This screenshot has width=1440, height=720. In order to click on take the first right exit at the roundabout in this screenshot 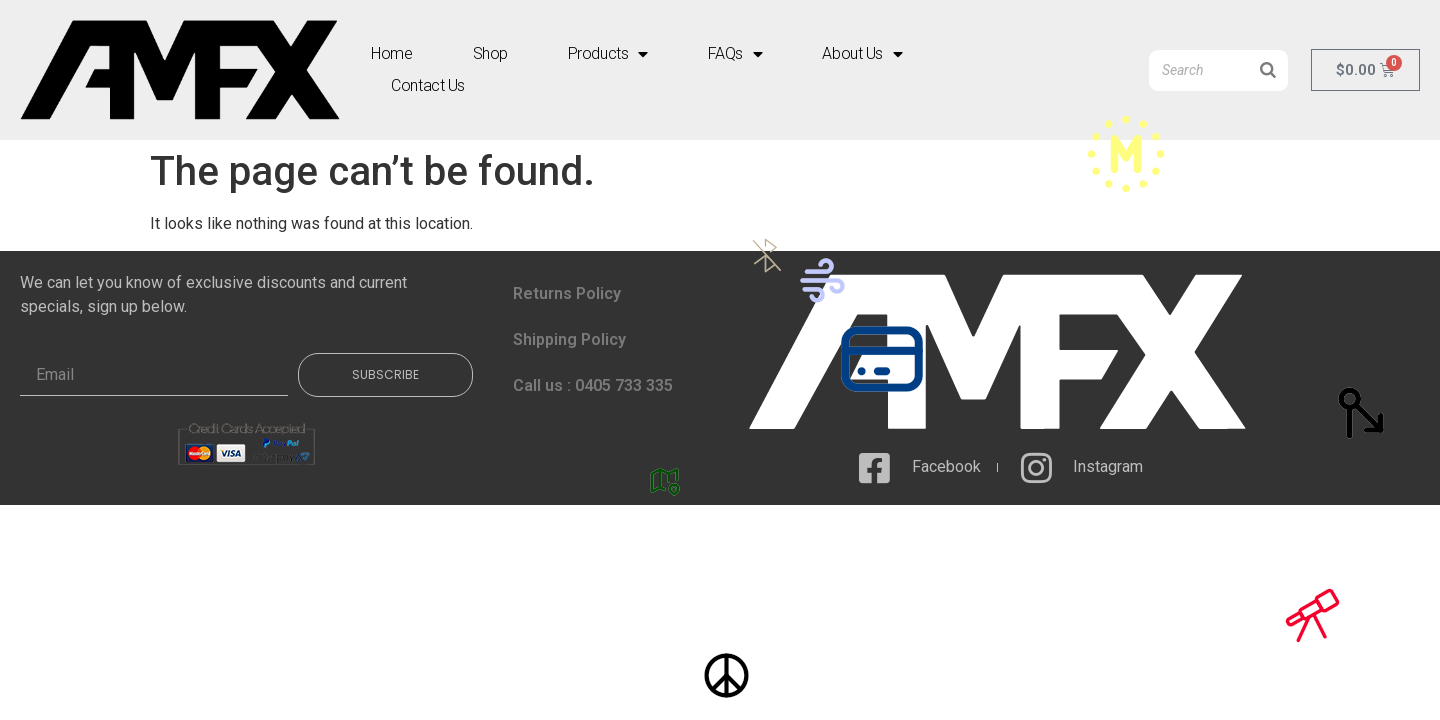, I will do `click(1361, 413)`.